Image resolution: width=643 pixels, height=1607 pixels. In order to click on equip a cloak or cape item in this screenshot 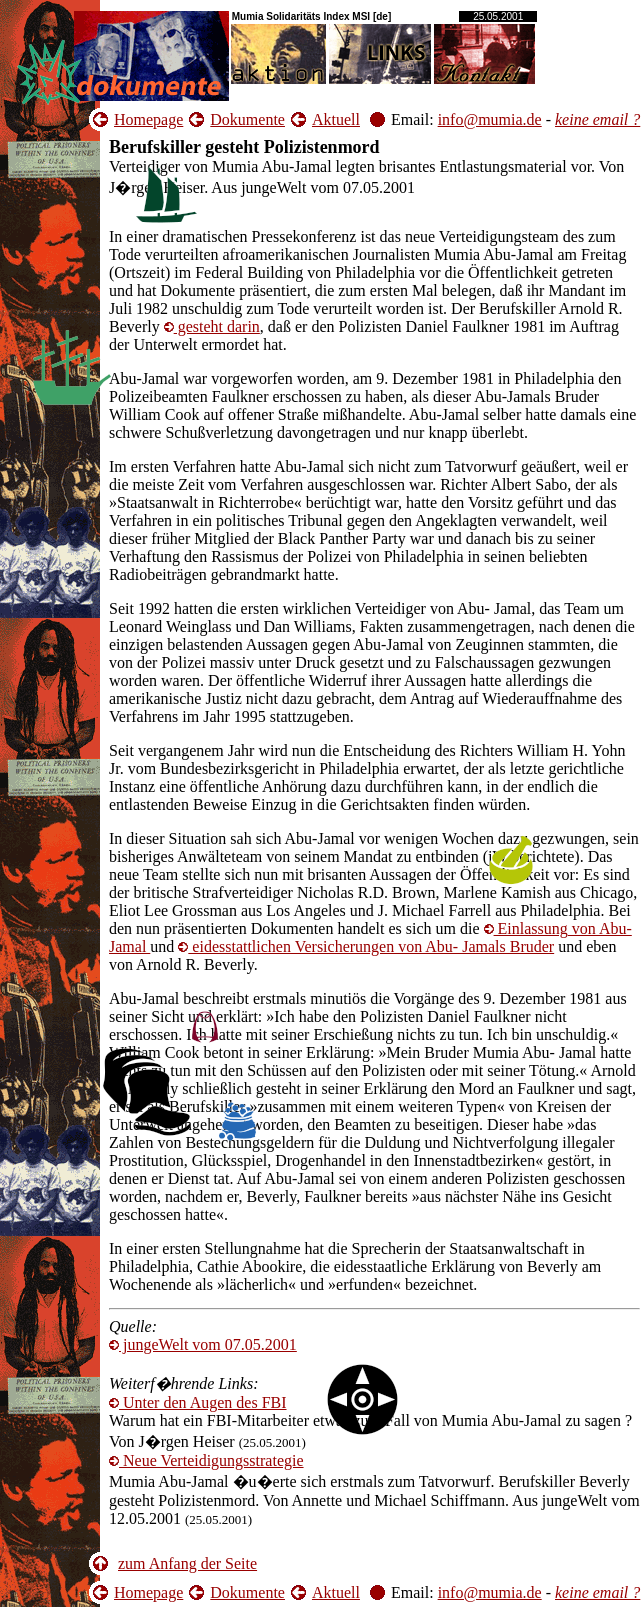, I will do `click(205, 1027)`.